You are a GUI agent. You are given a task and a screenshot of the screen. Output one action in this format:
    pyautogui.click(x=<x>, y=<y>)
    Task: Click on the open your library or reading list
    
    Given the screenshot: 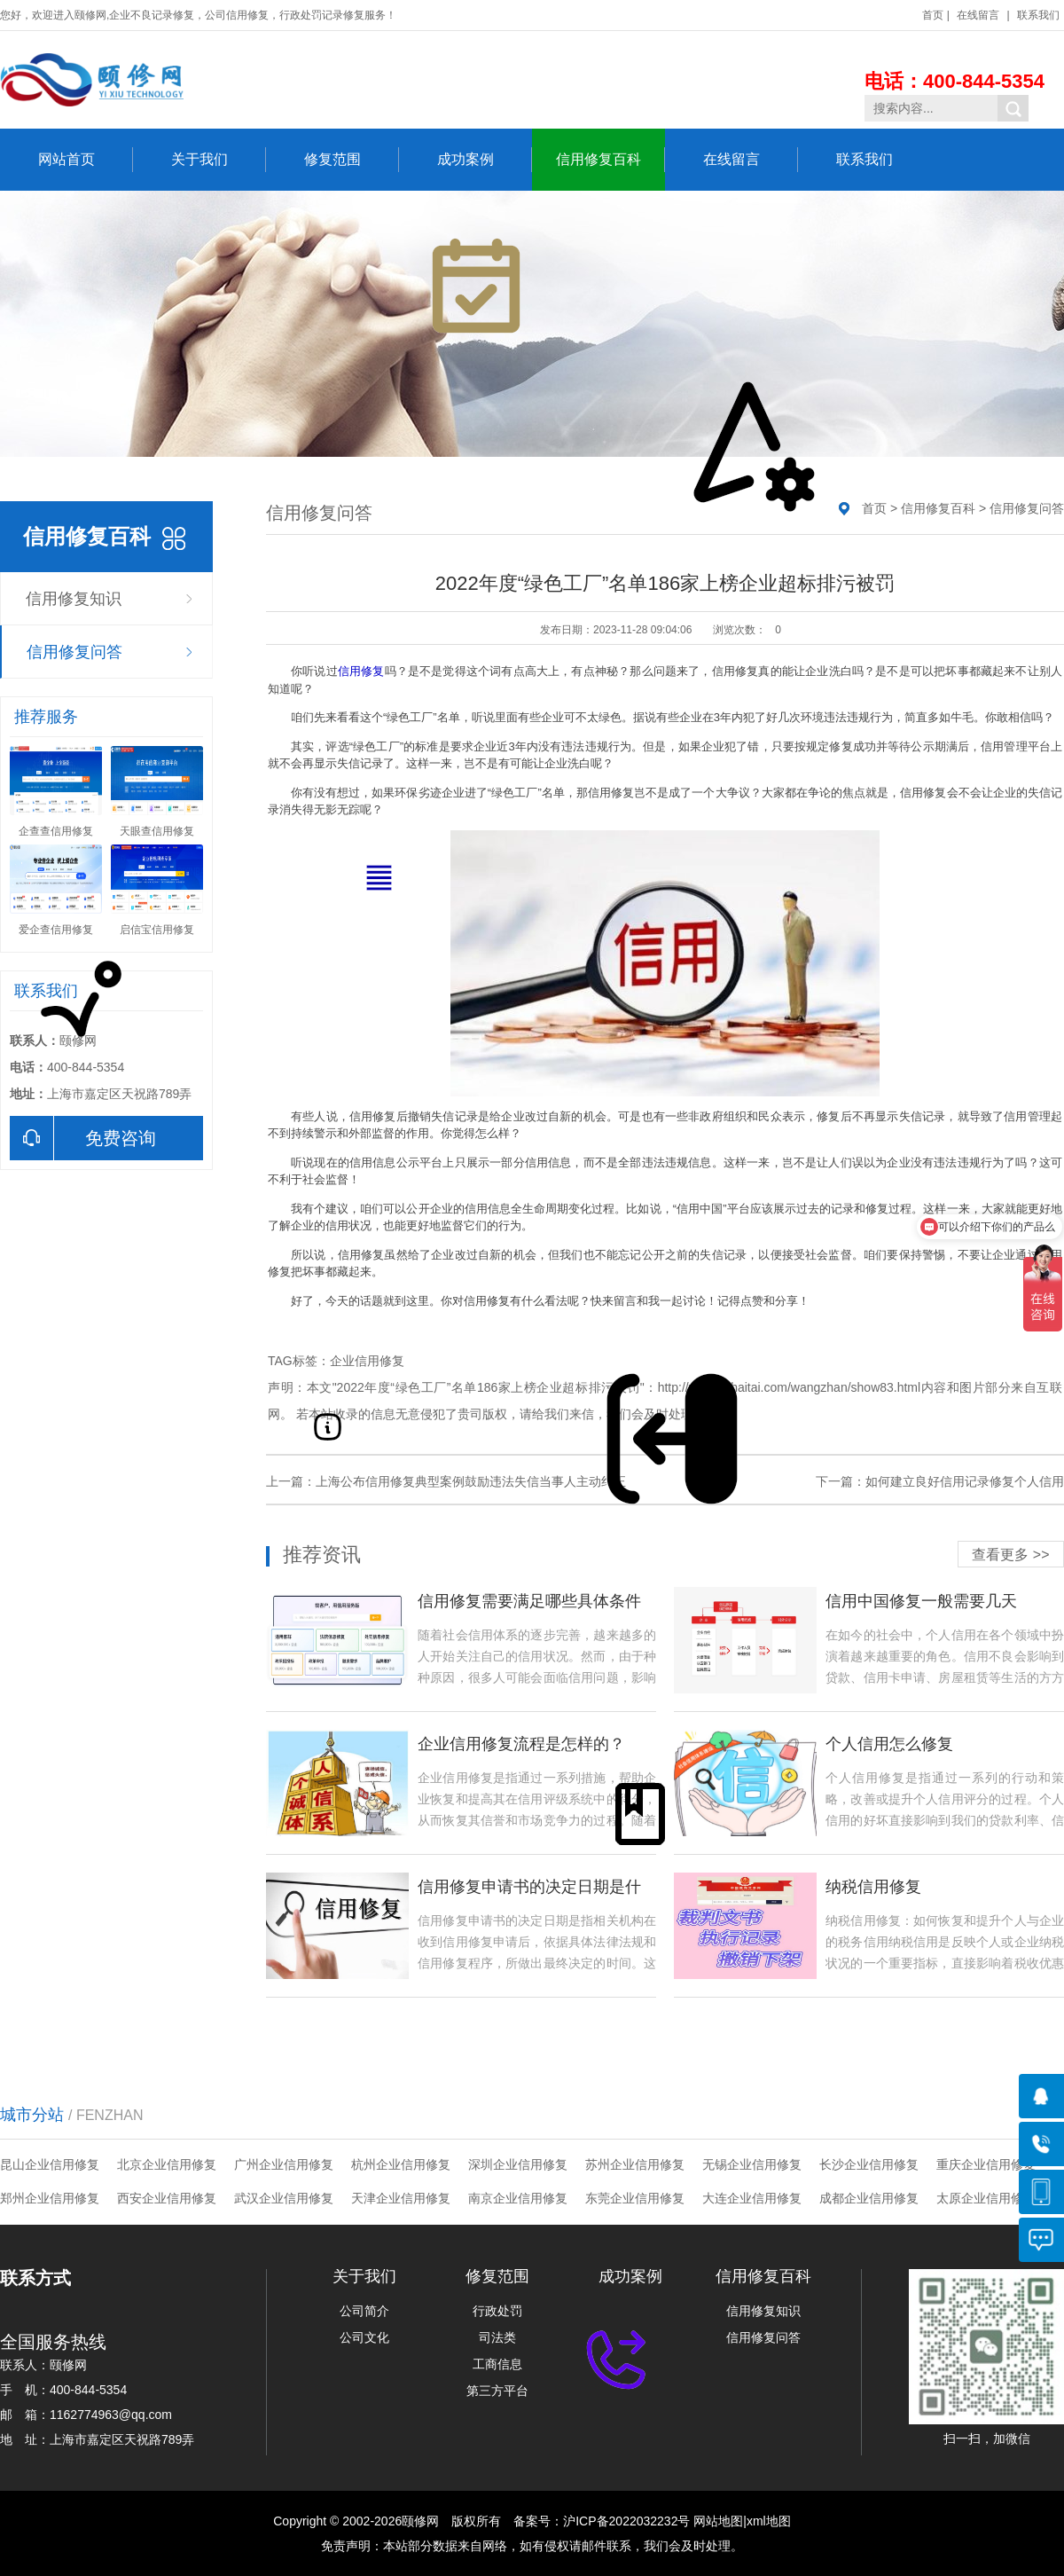 What is the action you would take?
    pyautogui.click(x=640, y=1814)
    